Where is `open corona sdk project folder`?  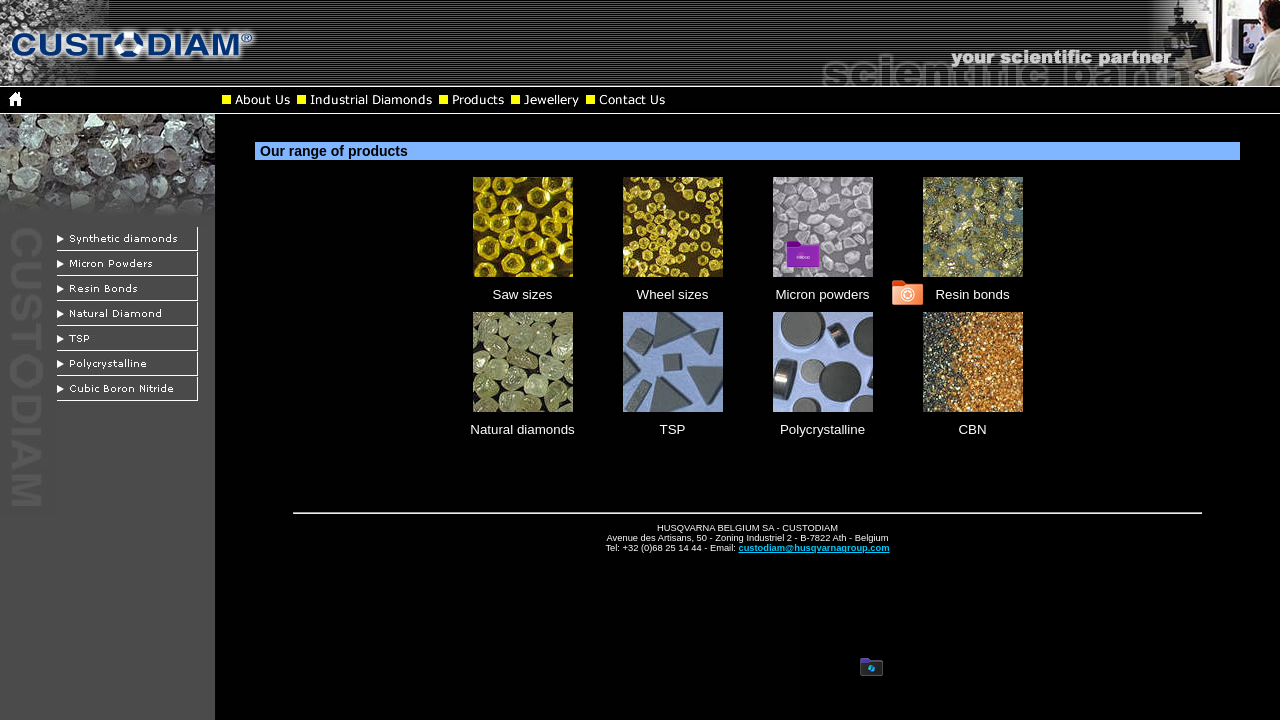
open corona sdk project folder is located at coordinates (907, 293).